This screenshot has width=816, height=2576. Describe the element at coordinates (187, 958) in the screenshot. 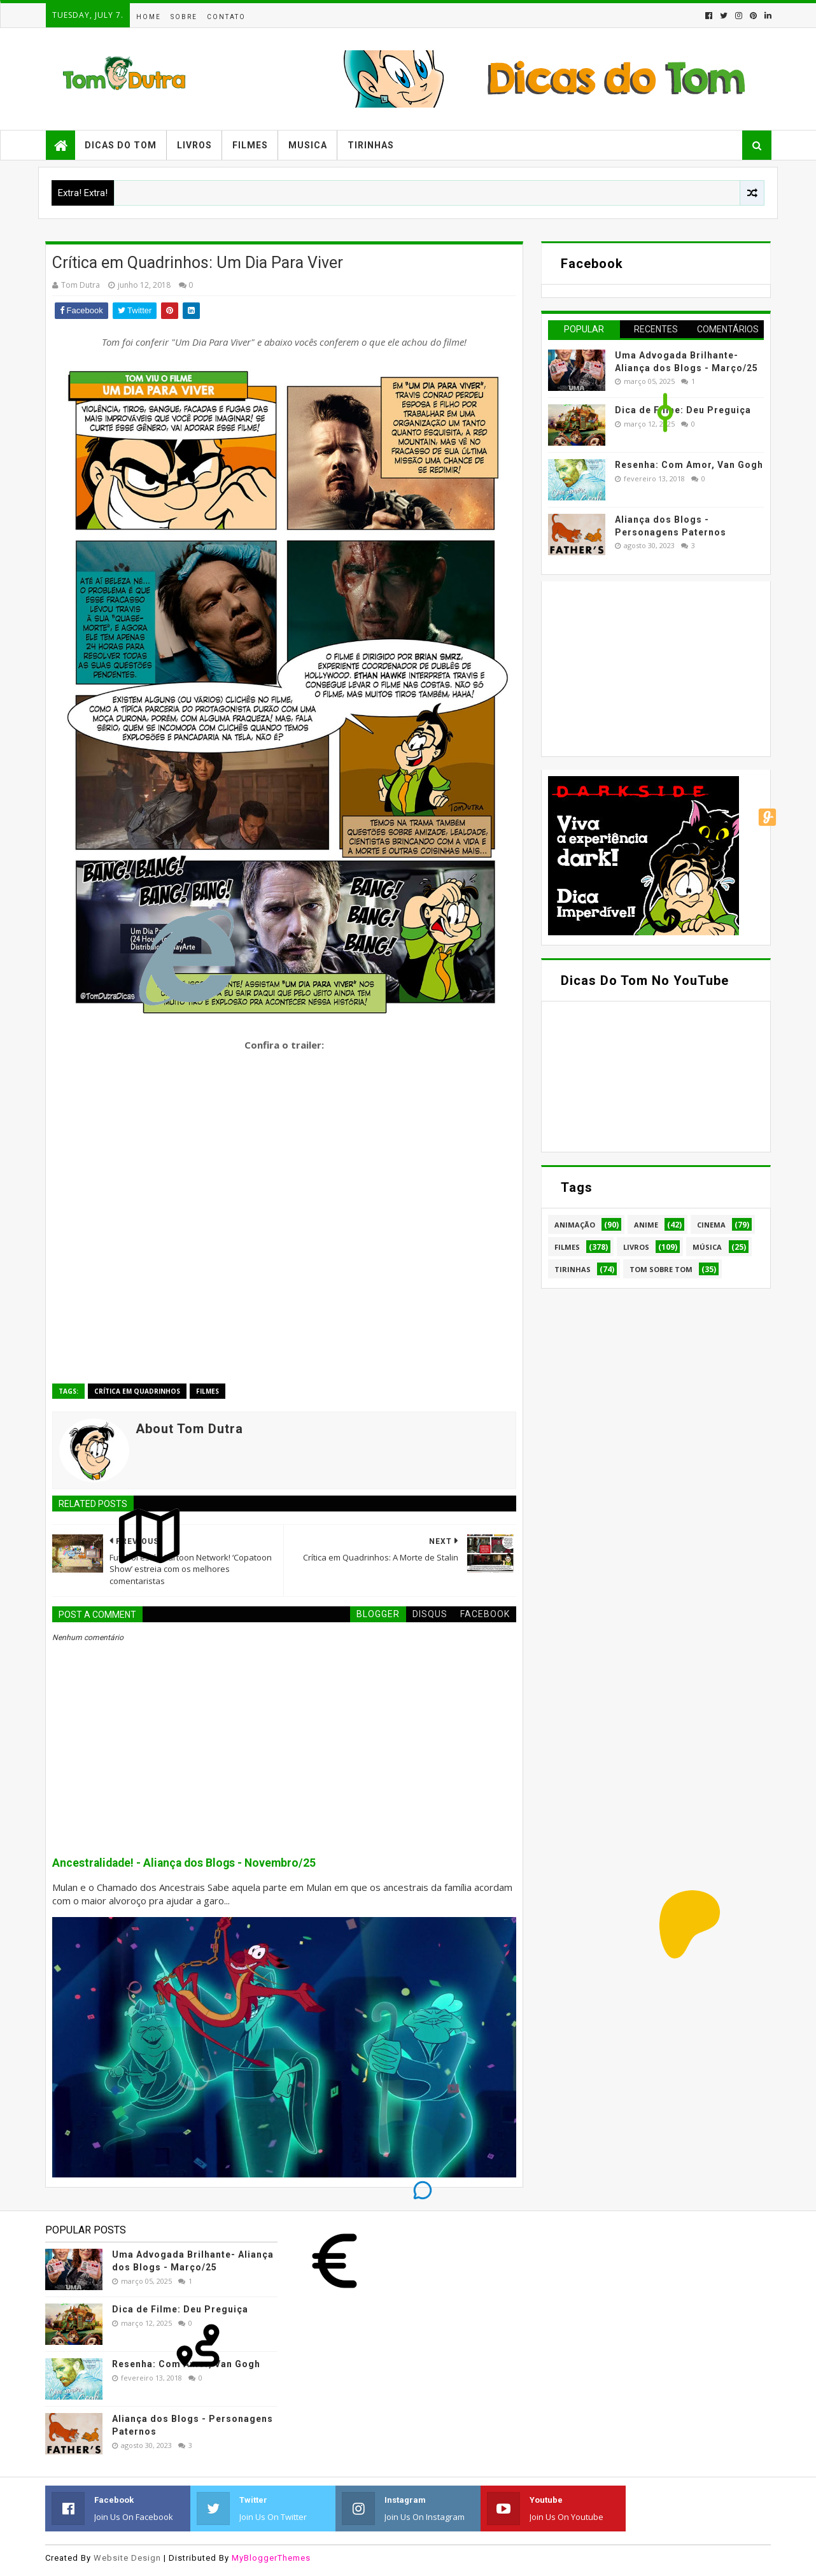

I see `open internet explorer browser` at that location.